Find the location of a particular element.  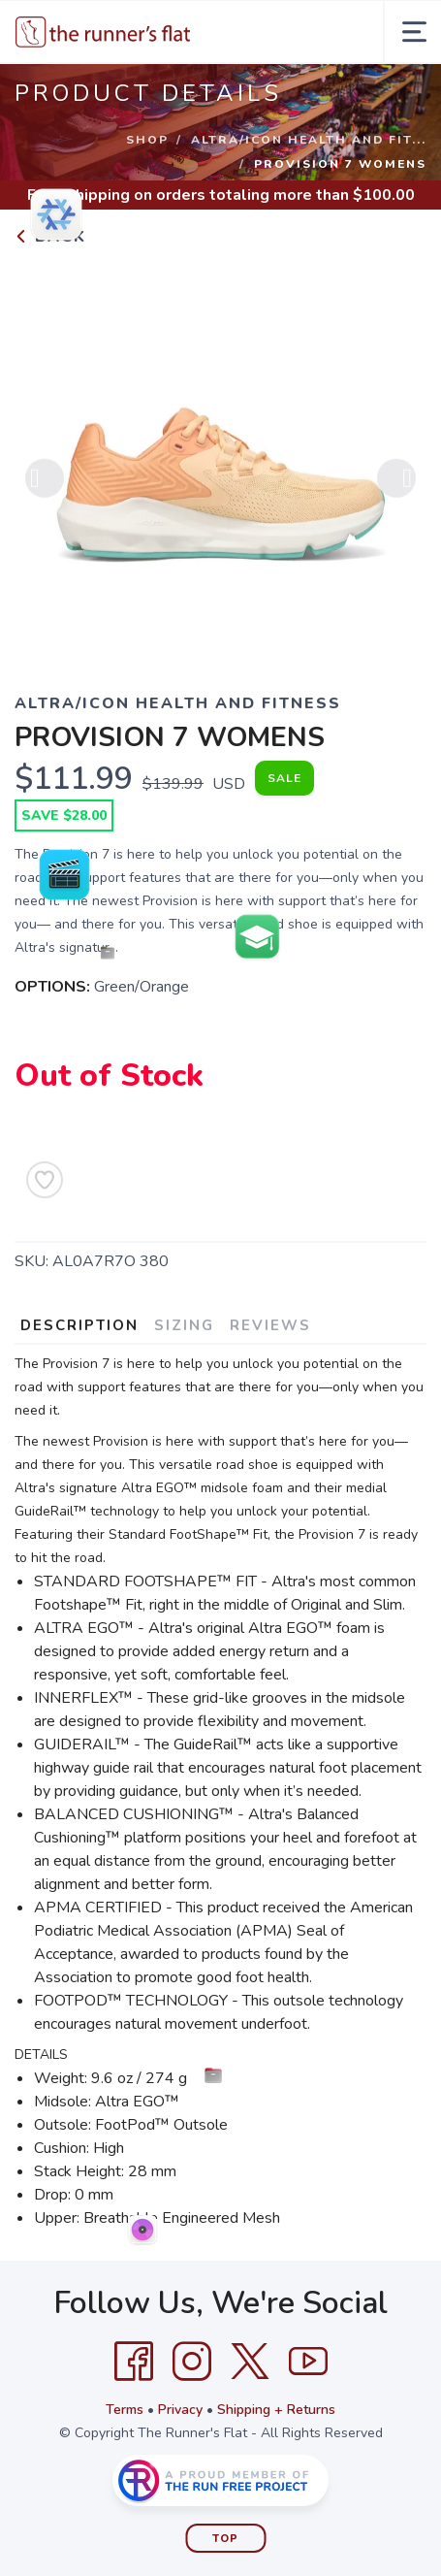

open the file manager is located at coordinates (213, 2075).